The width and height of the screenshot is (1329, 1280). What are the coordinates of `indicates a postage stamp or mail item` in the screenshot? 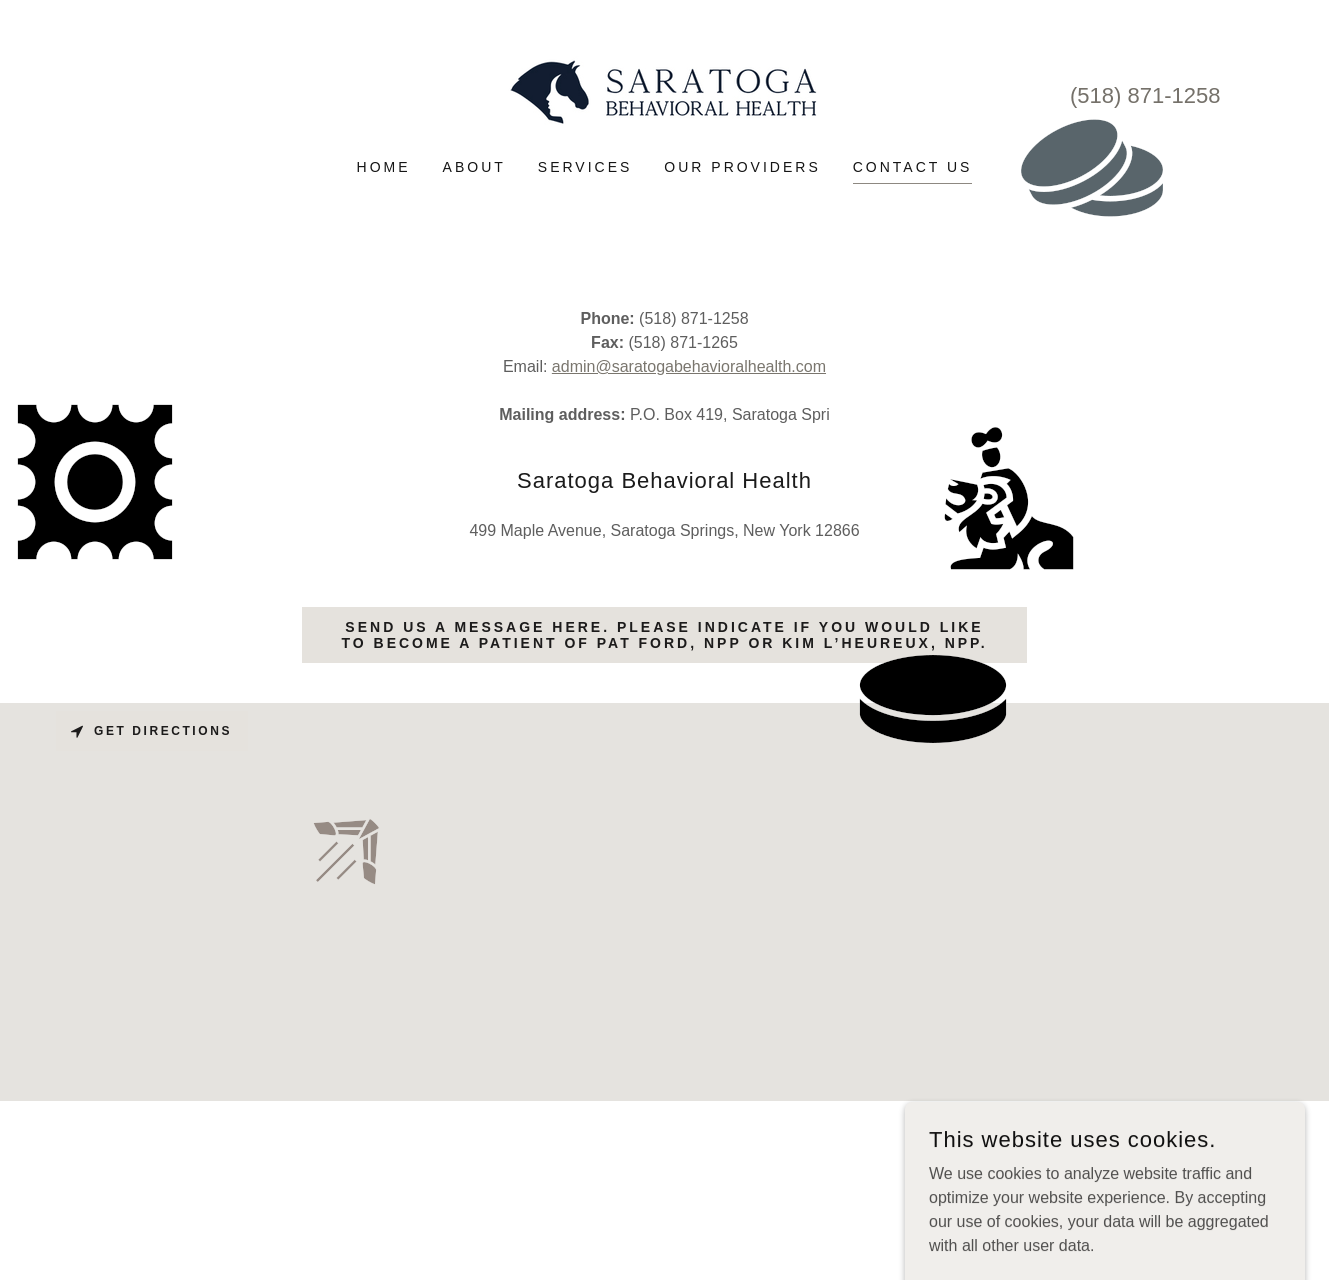 It's located at (95, 482).